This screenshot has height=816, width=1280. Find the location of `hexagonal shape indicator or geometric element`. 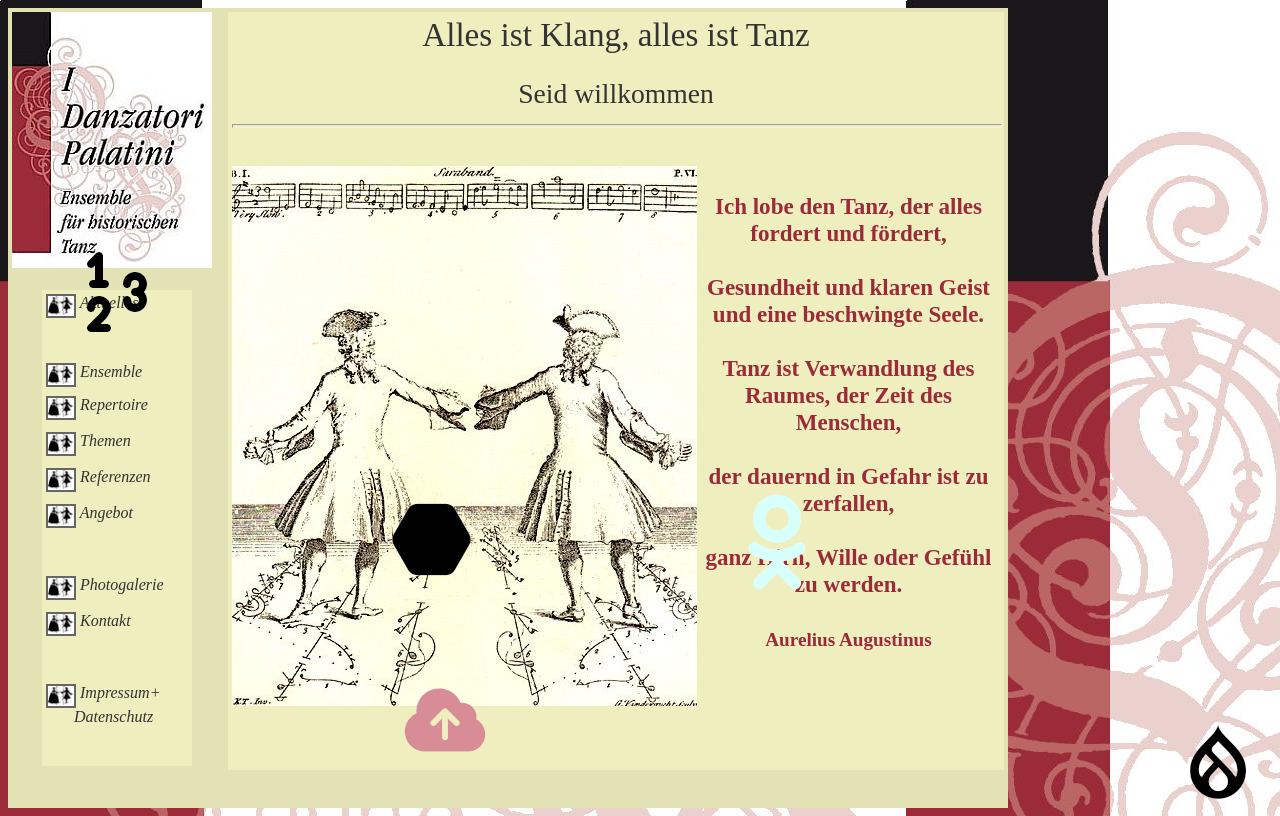

hexagonal shape indicator or geometric element is located at coordinates (431, 539).